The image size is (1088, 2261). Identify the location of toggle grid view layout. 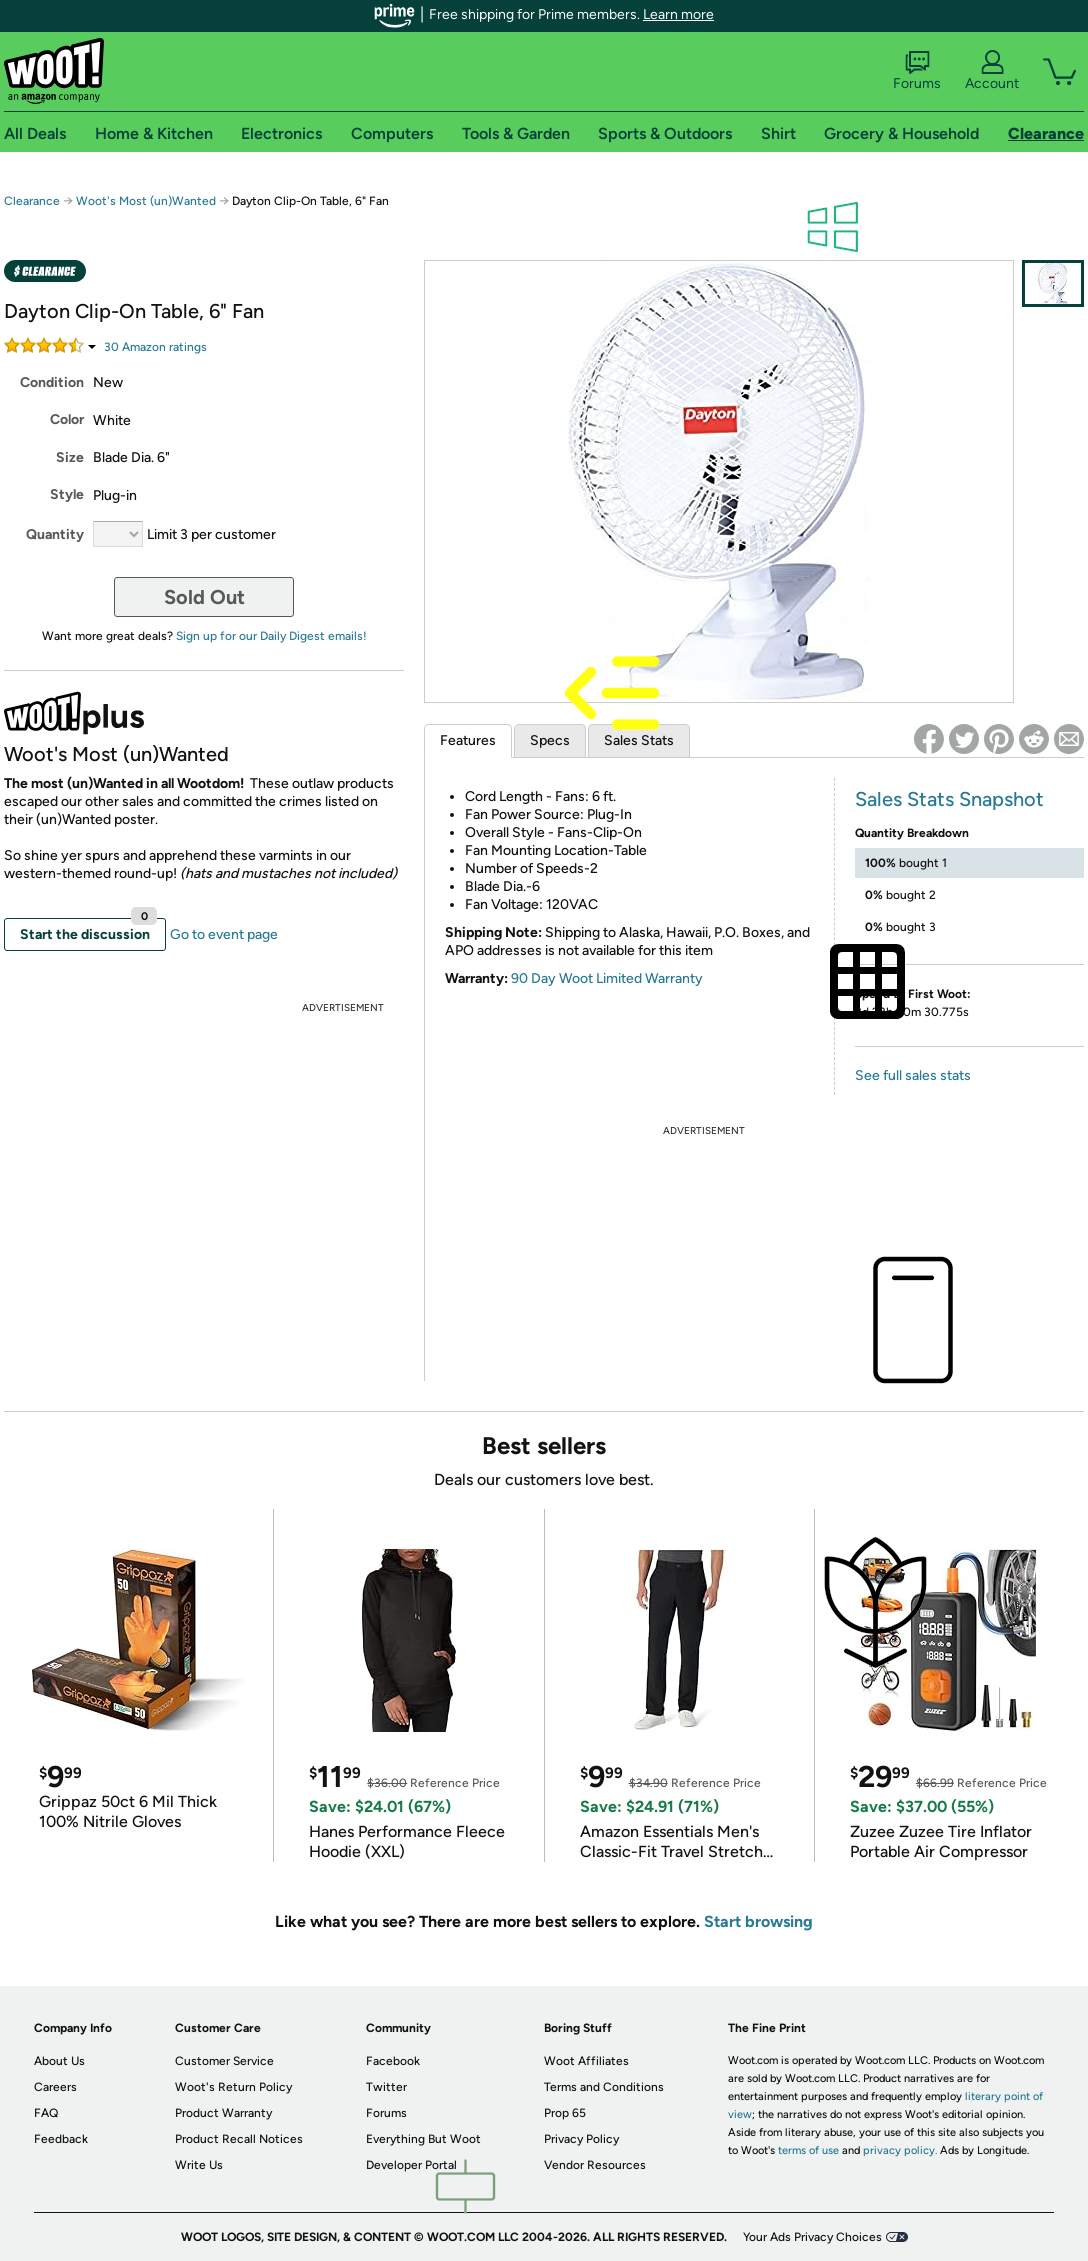
(867, 981).